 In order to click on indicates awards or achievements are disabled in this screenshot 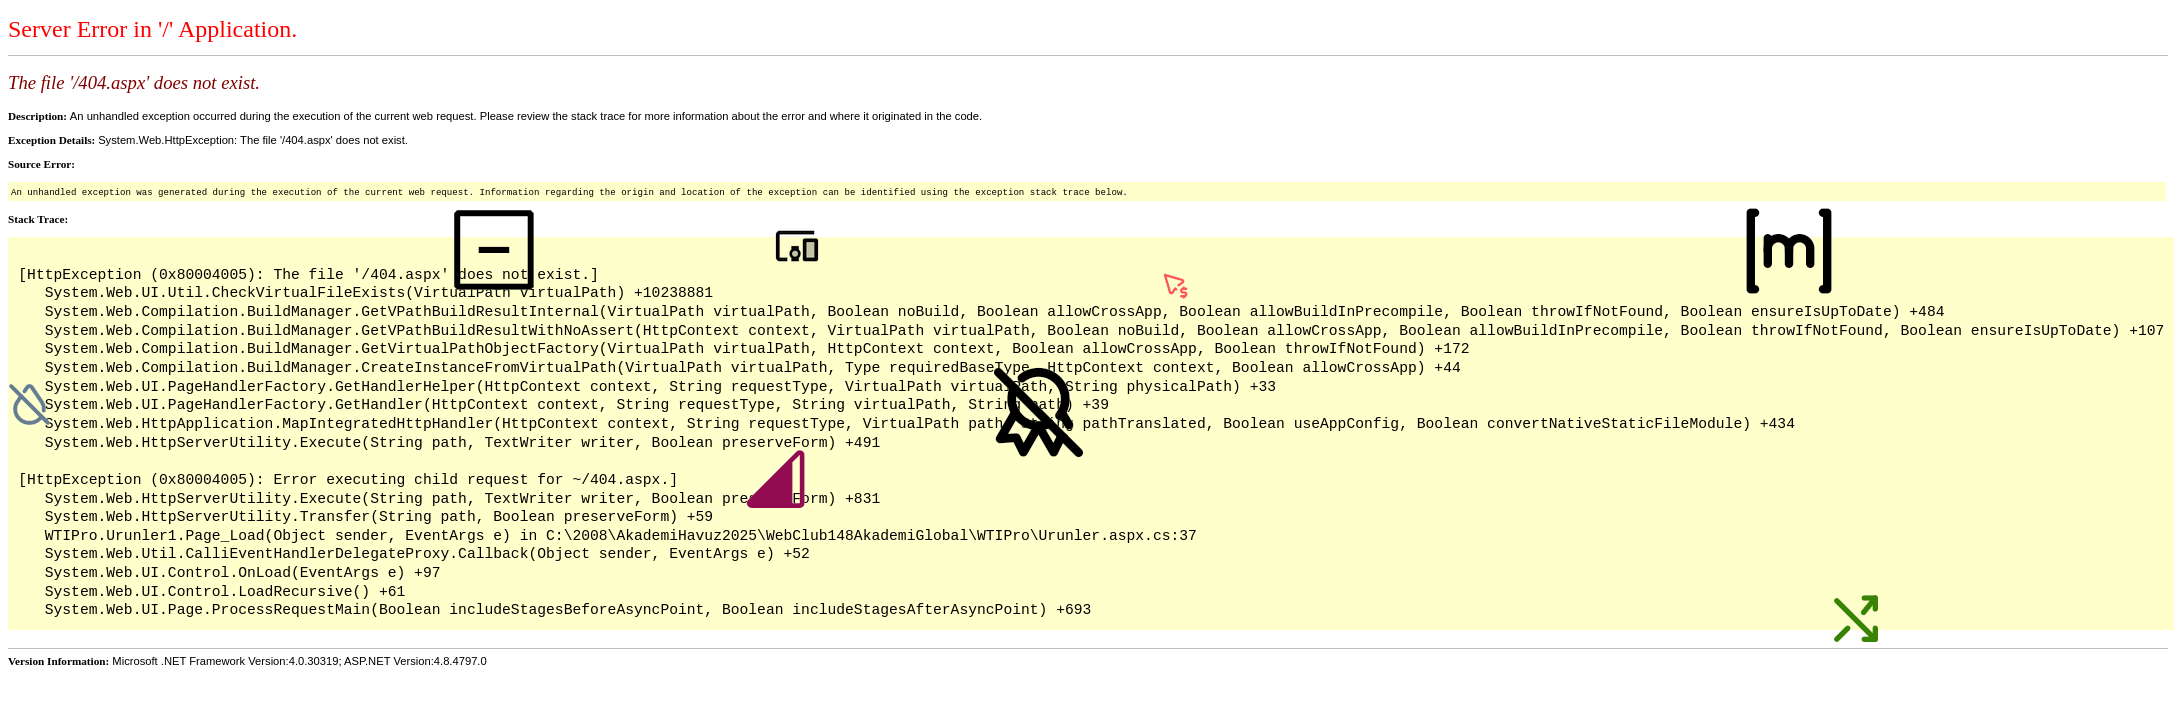, I will do `click(1038, 412)`.